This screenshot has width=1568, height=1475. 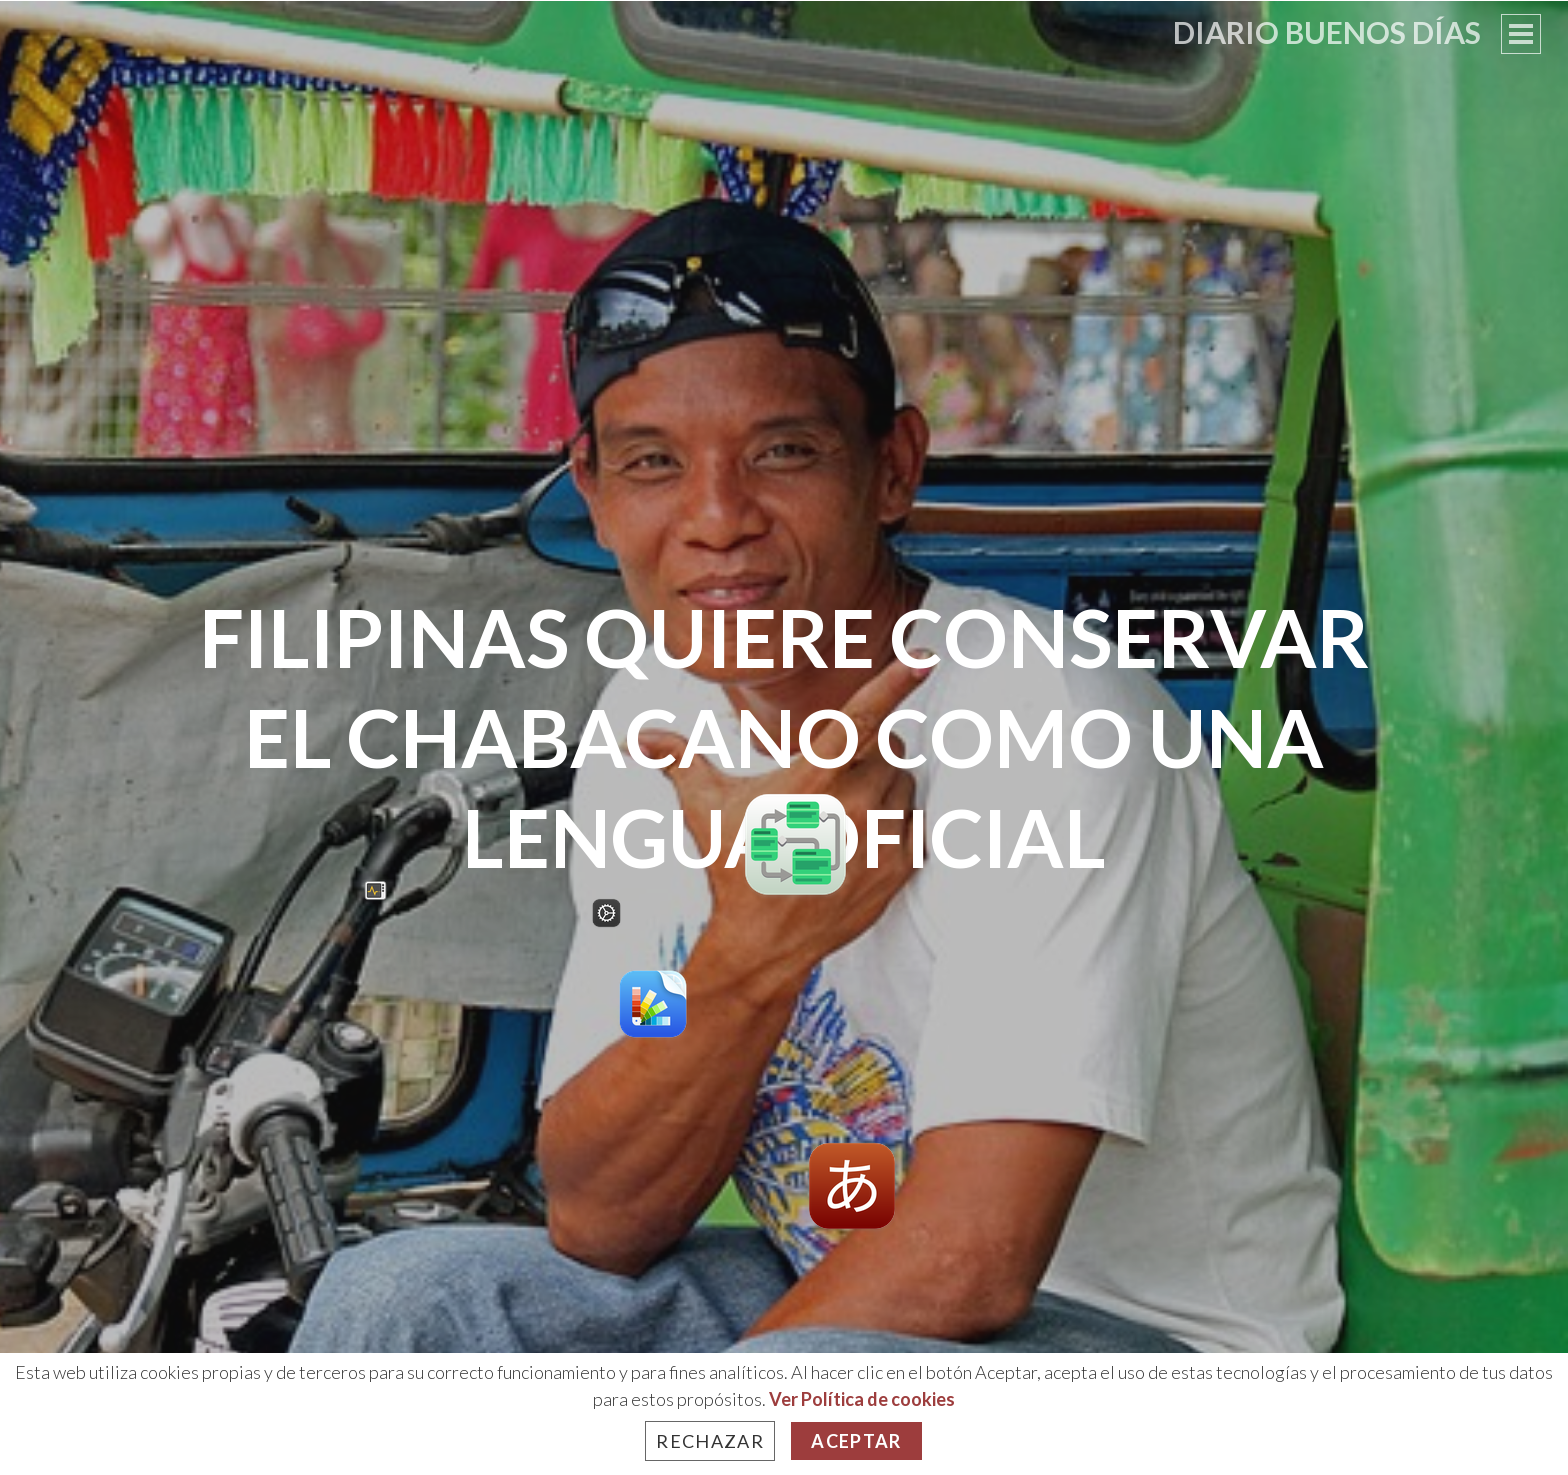 What do you see at coordinates (606, 913) in the screenshot?
I see `default placeholder icon for applications without a custom icon` at bounding box center [606, 913].